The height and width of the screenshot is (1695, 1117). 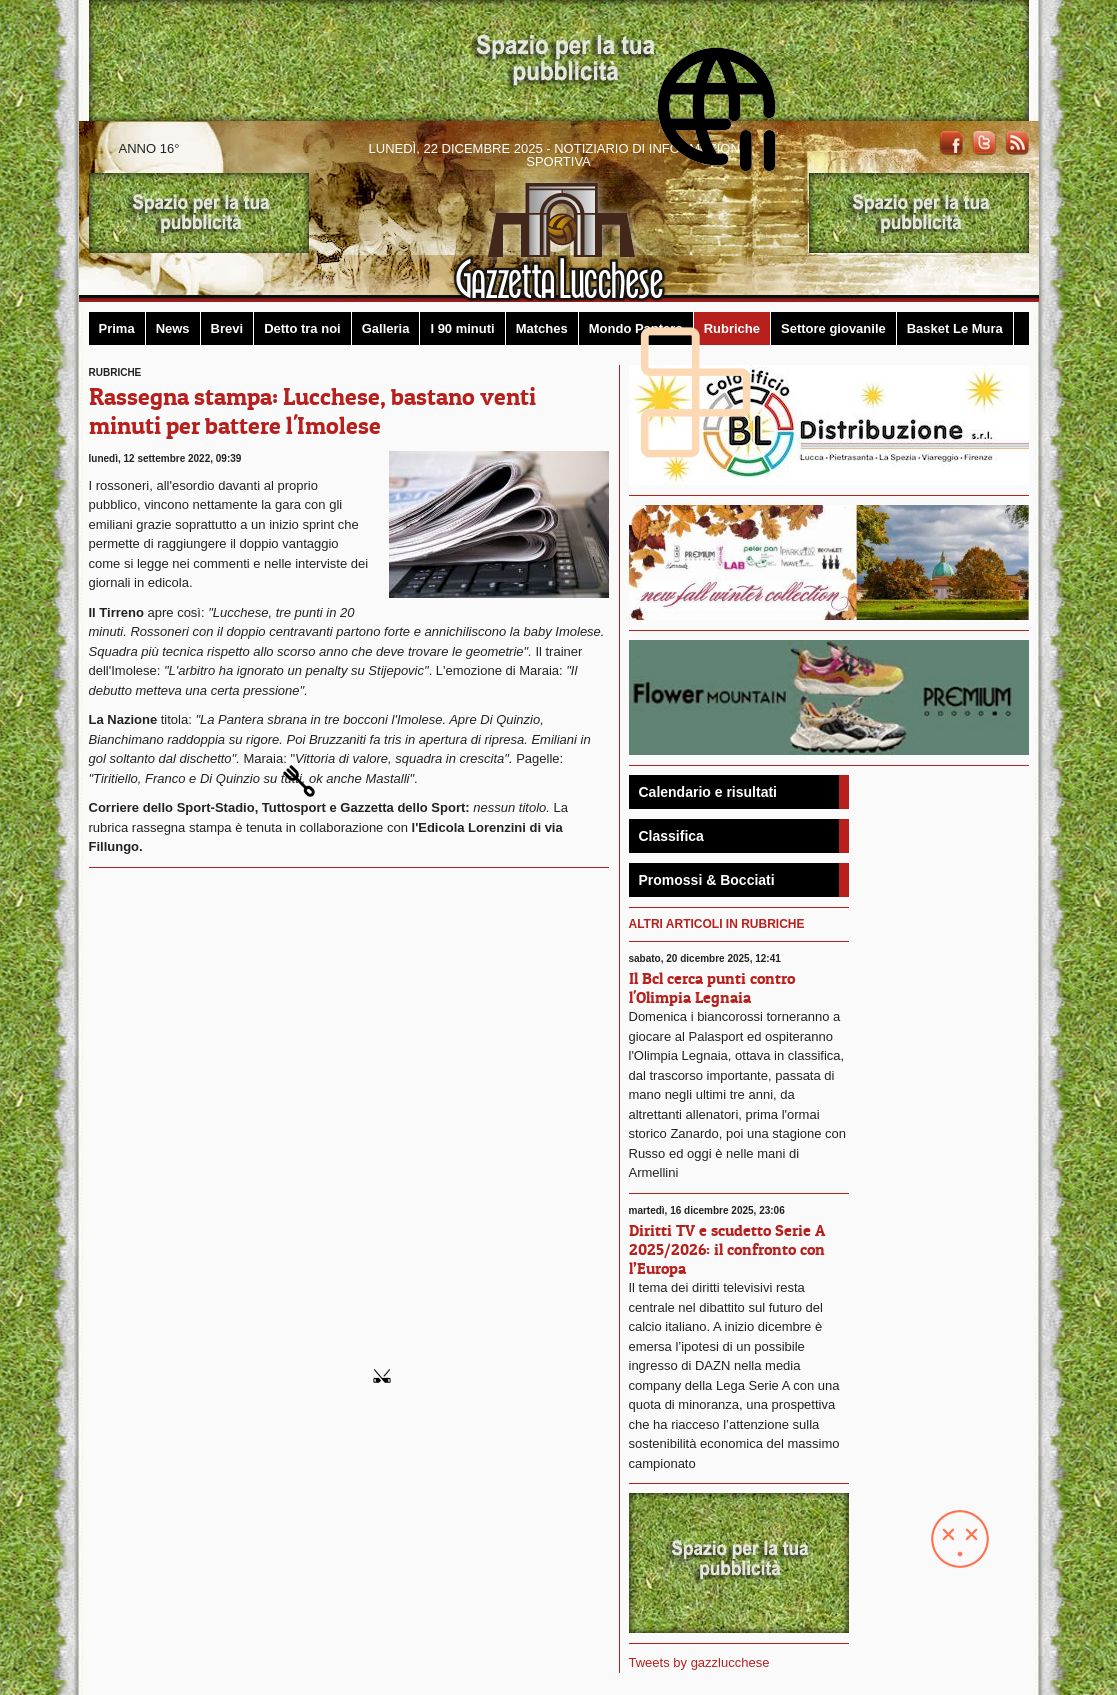 I want to click on open Replit coding environment, so click(x=685, y=392).